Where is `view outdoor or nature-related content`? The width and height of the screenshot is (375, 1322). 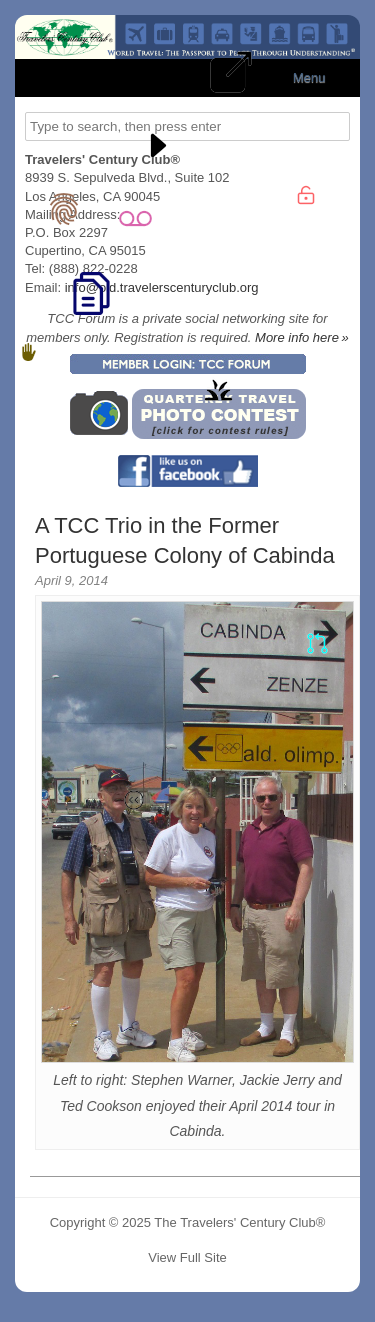
view outdoor or nature-related content is located at coordinates (218, 389).